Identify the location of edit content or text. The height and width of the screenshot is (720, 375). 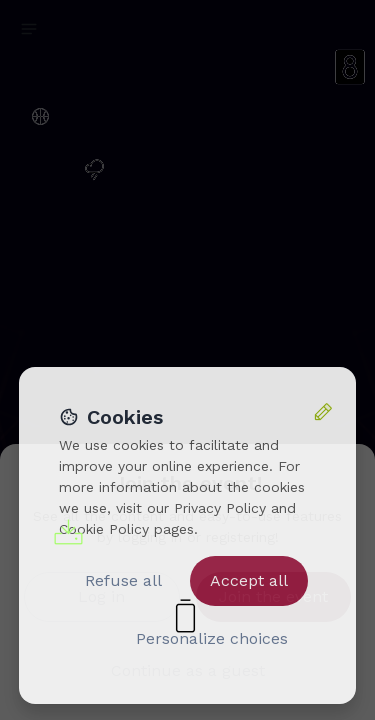
(323, 412).